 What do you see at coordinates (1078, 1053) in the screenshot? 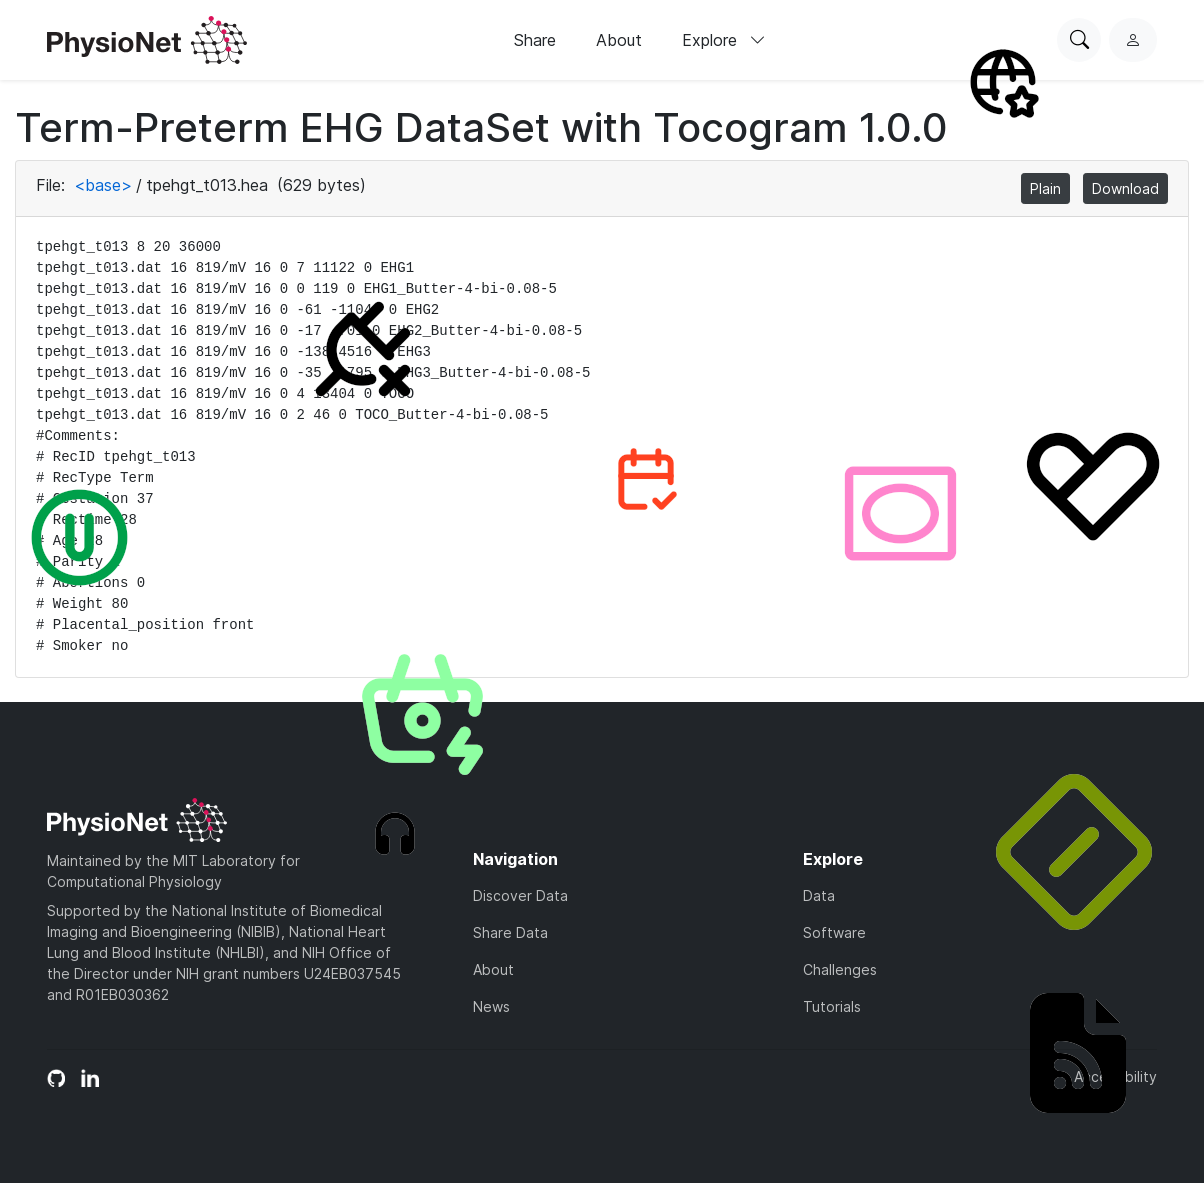
I see `access RSS feed file` at bounding box center [1078, 1053].